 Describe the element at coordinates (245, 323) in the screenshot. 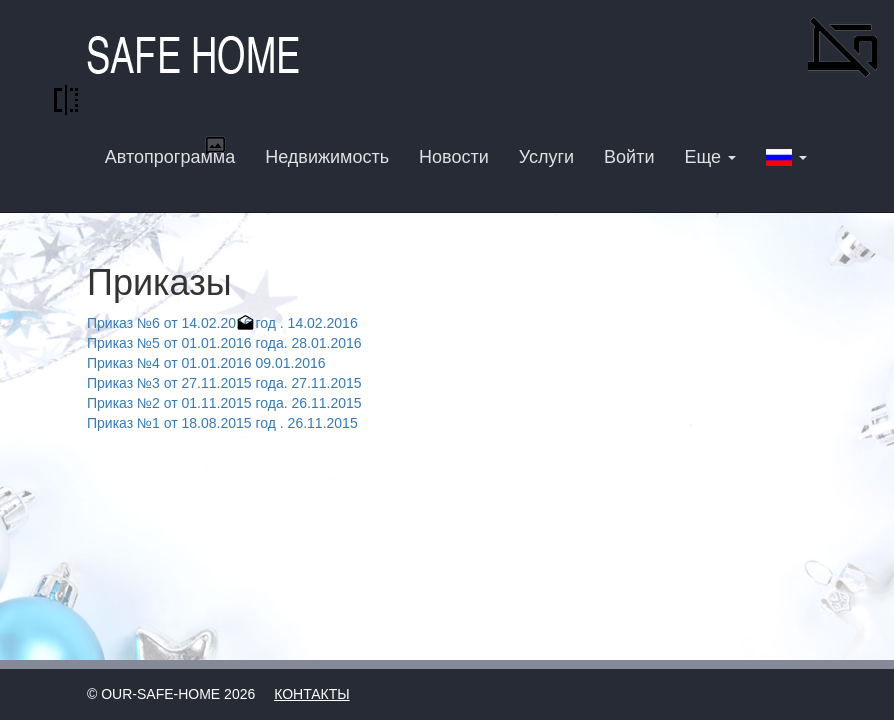

I see `view your draft messages` at that location.